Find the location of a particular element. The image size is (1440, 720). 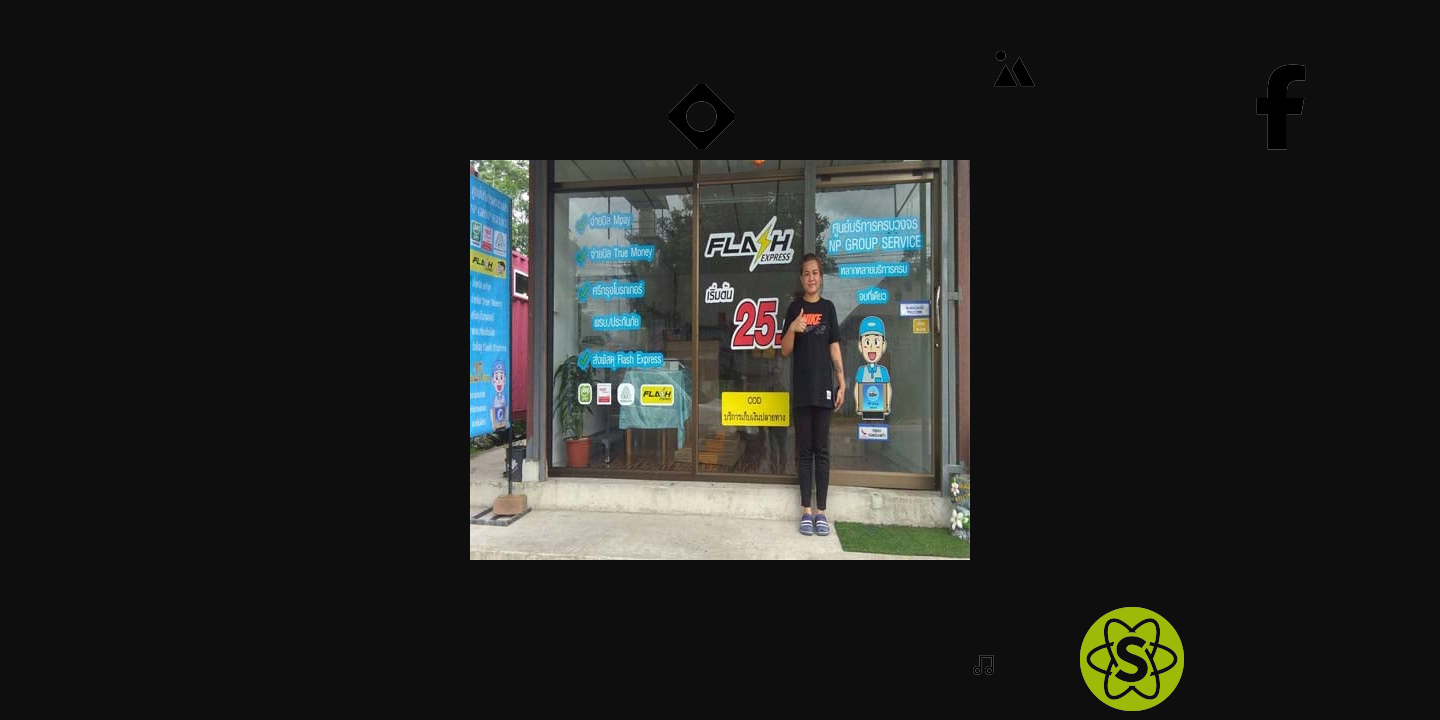

cloudsmith logo is located at coordinates (701, 116).